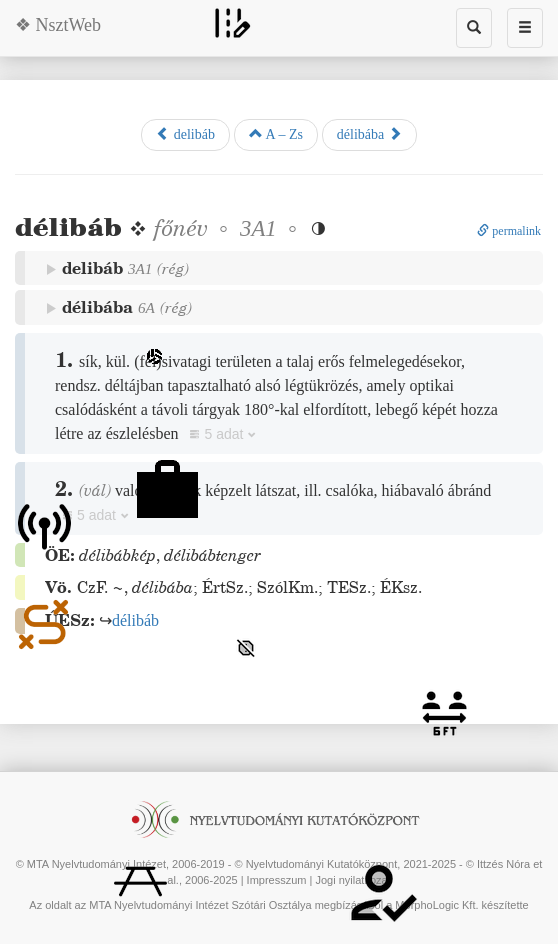 The width and height of the screenshot is (558, 944). I want to click on edit road or route details, so click(230, 23).